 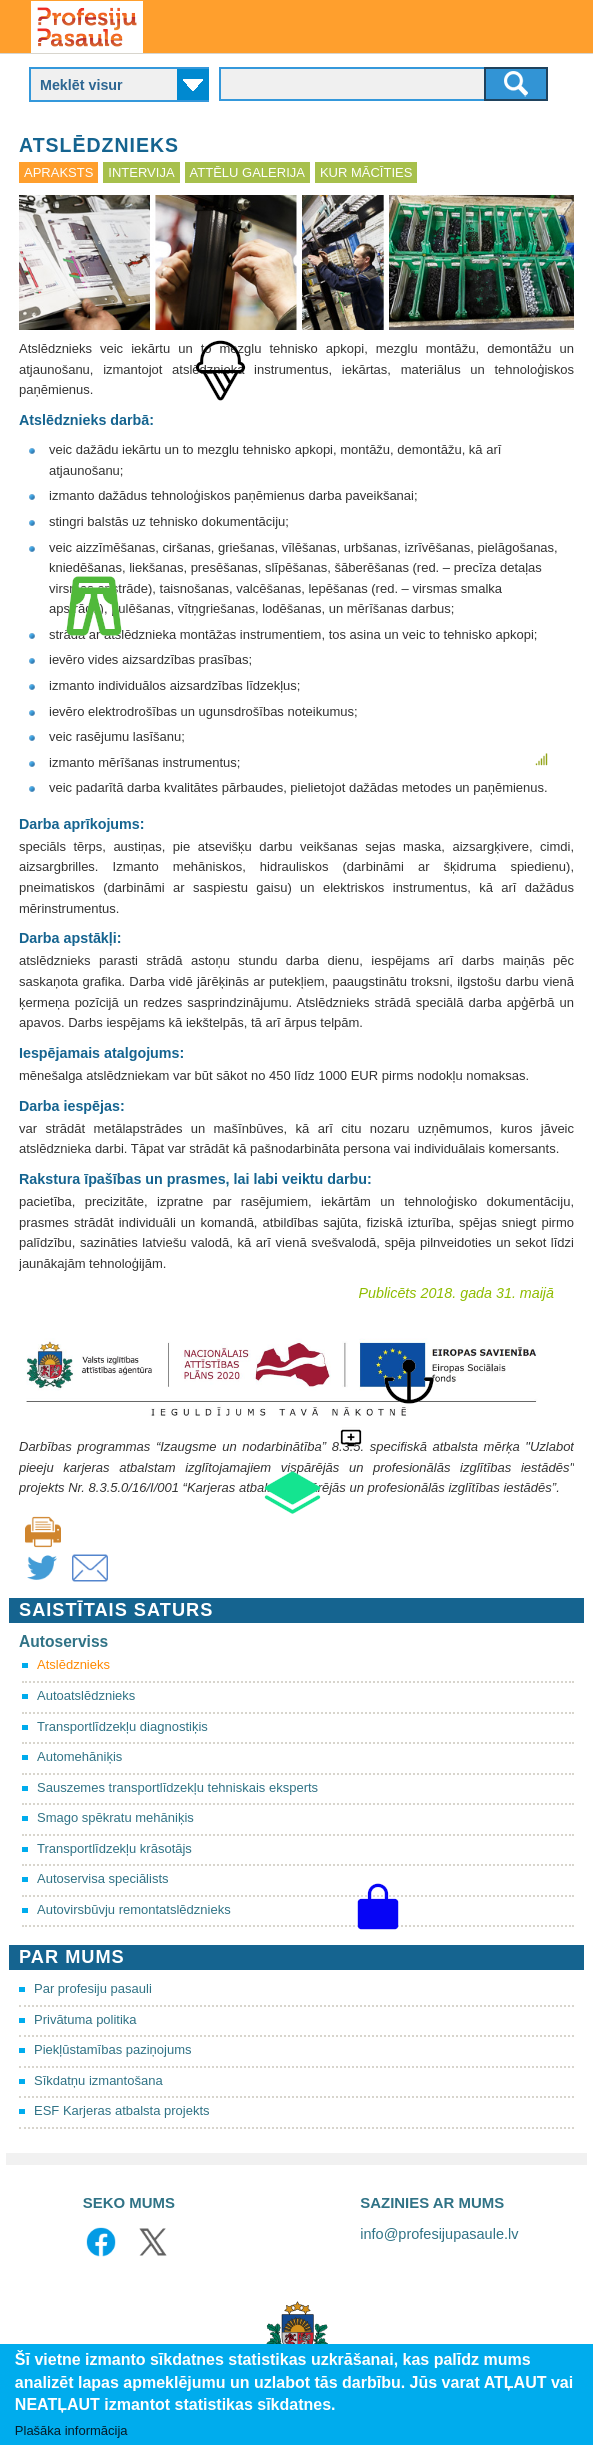 What do you see at coordinates (542, 760) in the screenshot?
I see `indicates full cellular signal strength` at bounding box center [542, 760].